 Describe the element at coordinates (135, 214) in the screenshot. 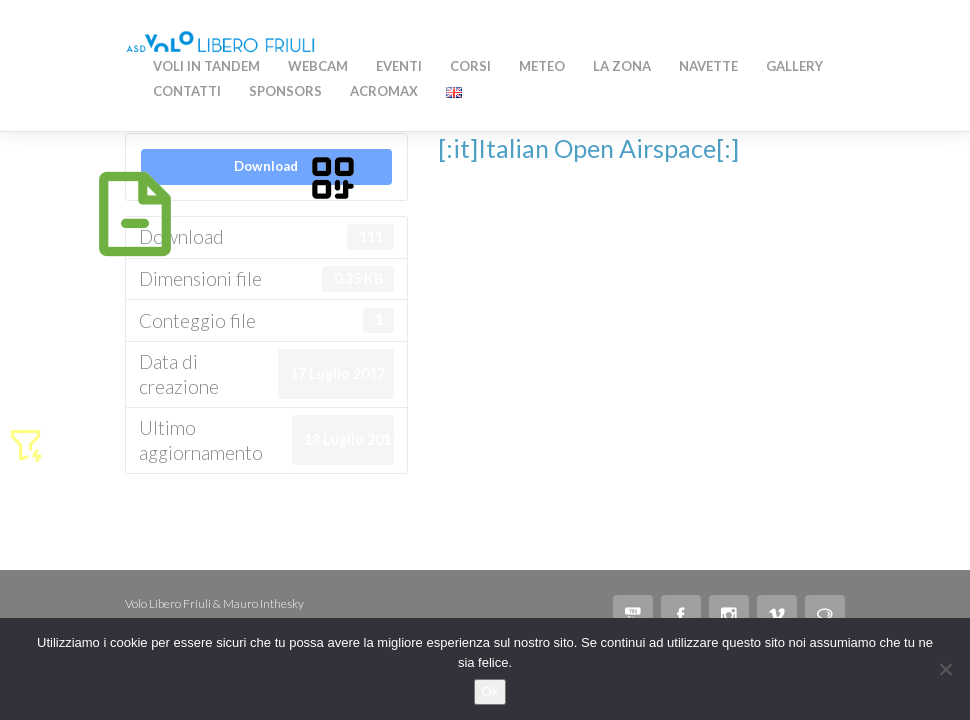

I see `remove a file from your collection` at that location.